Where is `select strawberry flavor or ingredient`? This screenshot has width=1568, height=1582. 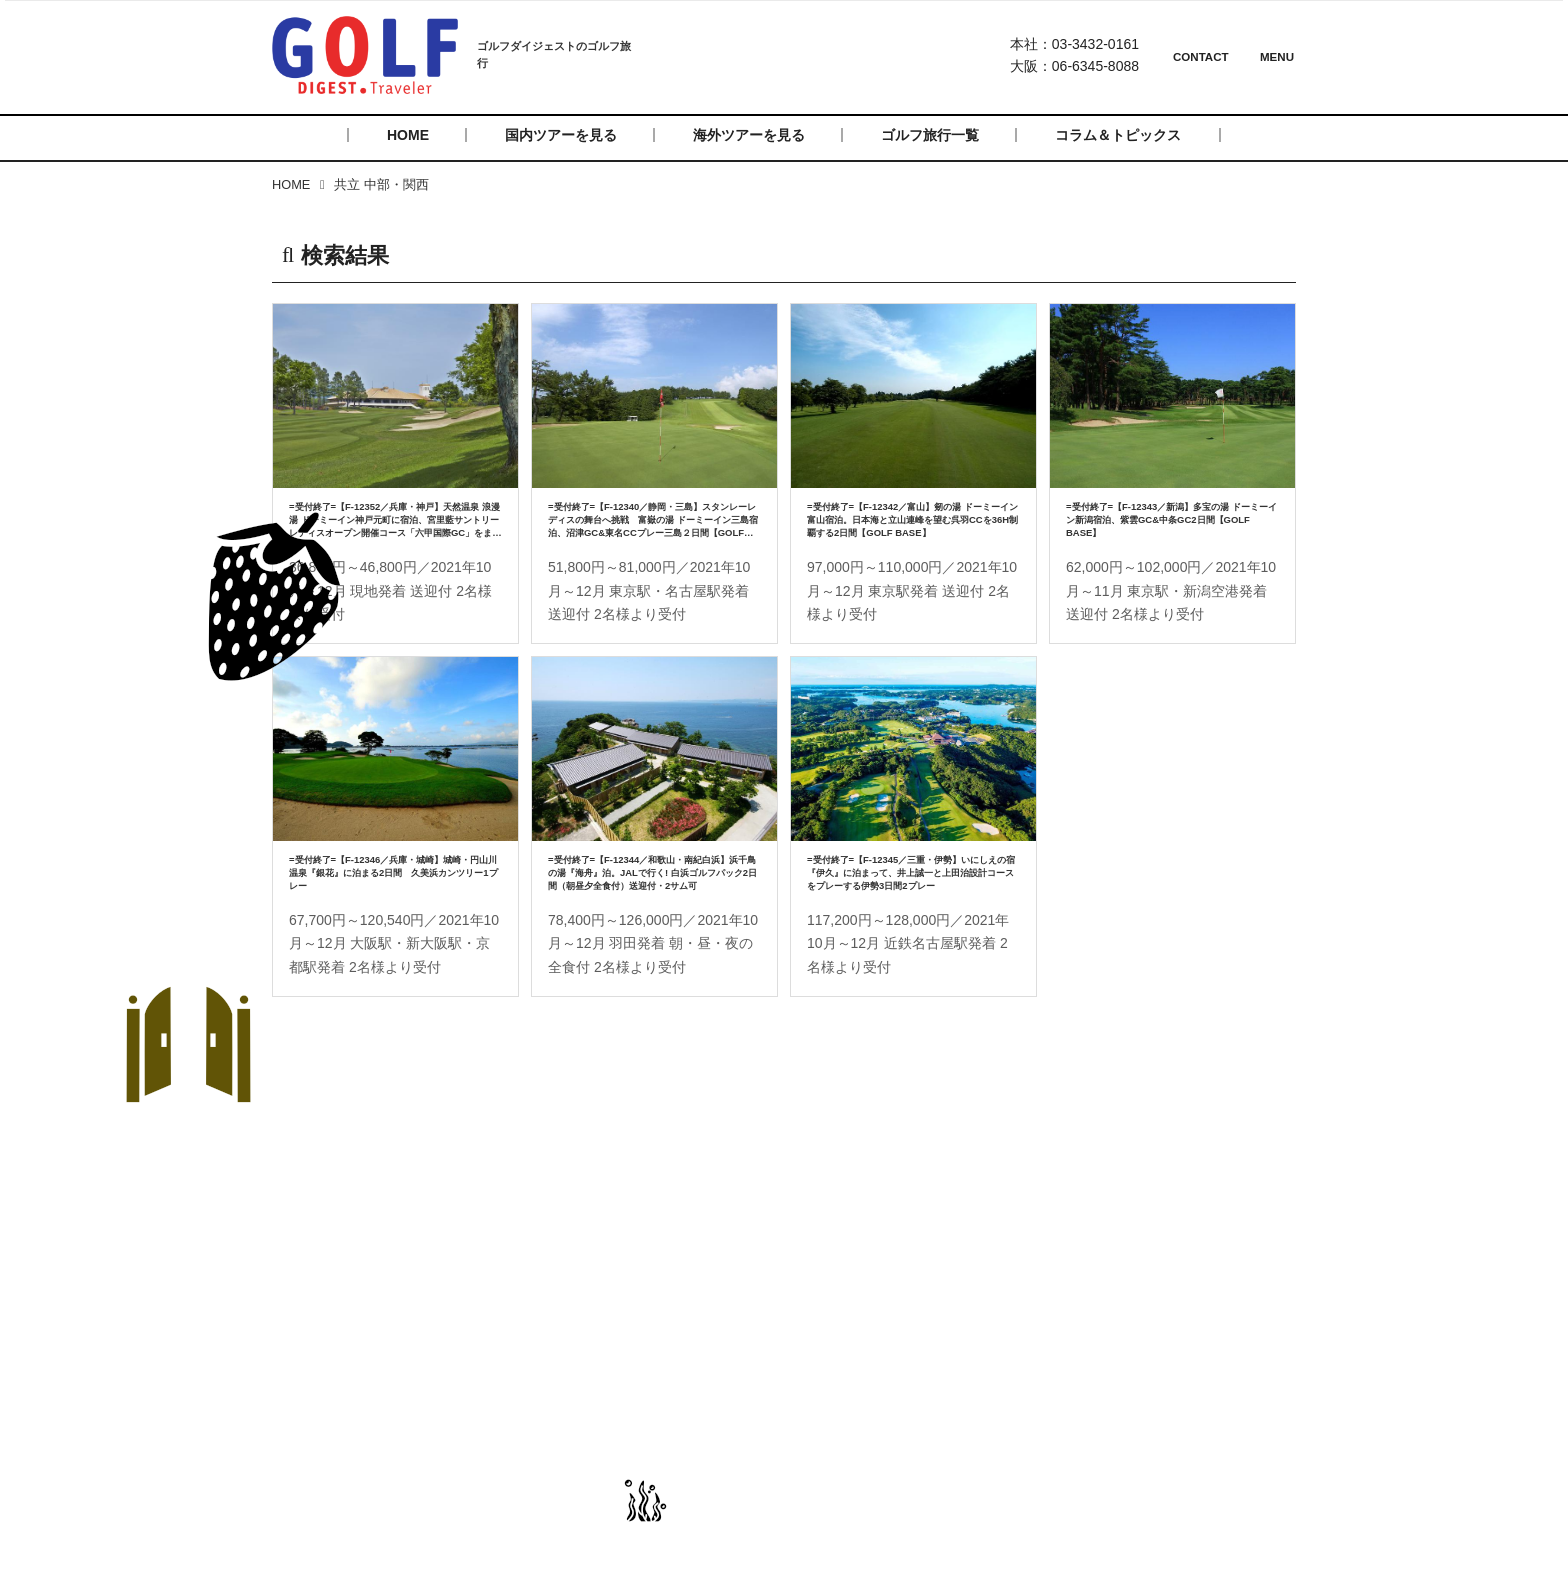 select strawberry flavor or ingredient is located at coordinates (274, 596).